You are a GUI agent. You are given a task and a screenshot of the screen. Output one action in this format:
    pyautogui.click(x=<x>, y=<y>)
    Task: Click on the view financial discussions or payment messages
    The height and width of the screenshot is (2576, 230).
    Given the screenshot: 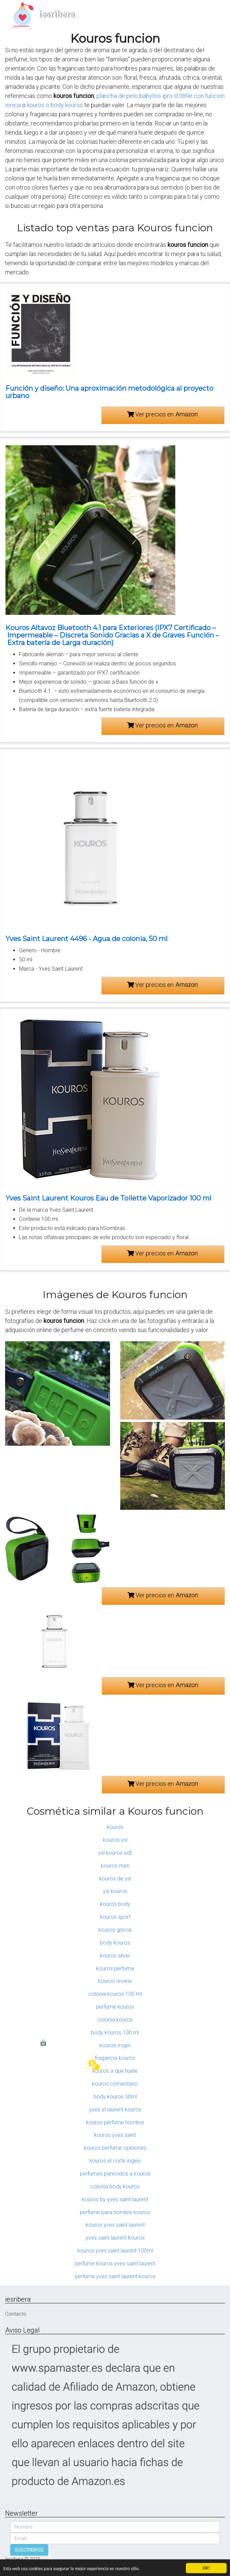 What is the action you would take?
    pyautogui.click(x=94, y=2065)
    